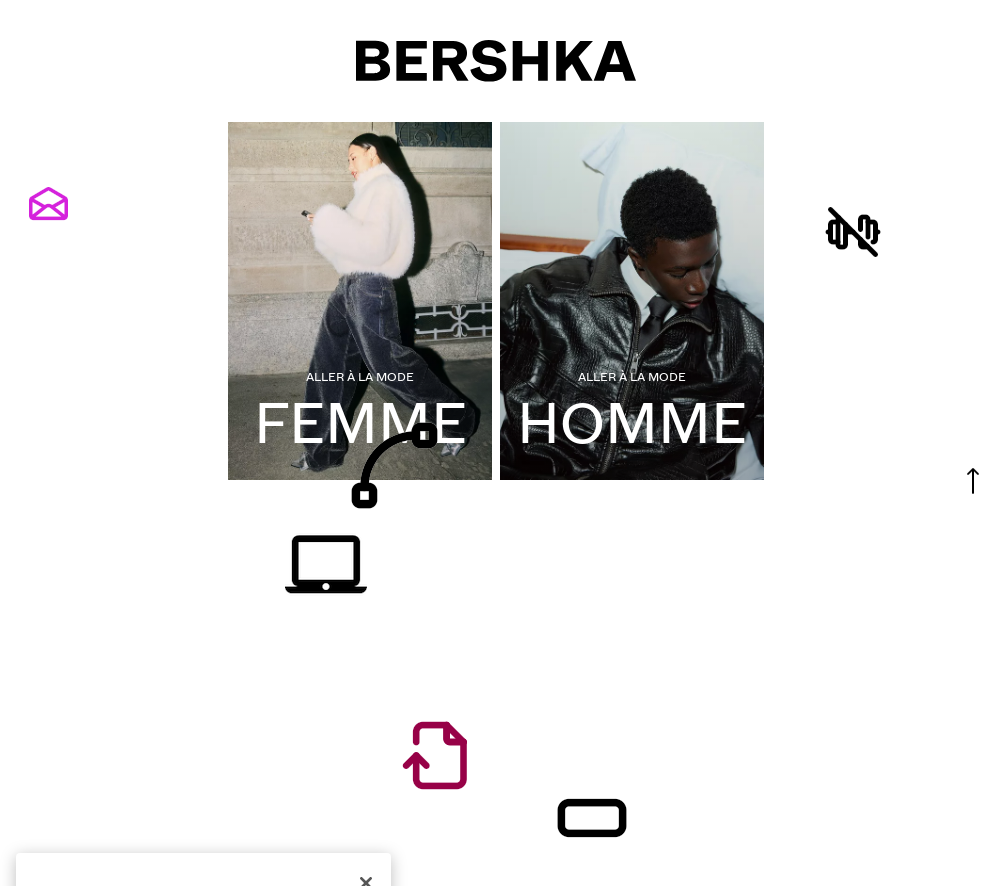 This screenshot has height=886, width=992. What do you see at coordinates (592, 818) in the screenshot?
I see `crop image to 16:9 aspect ratio` at bounding box center [592, 818].